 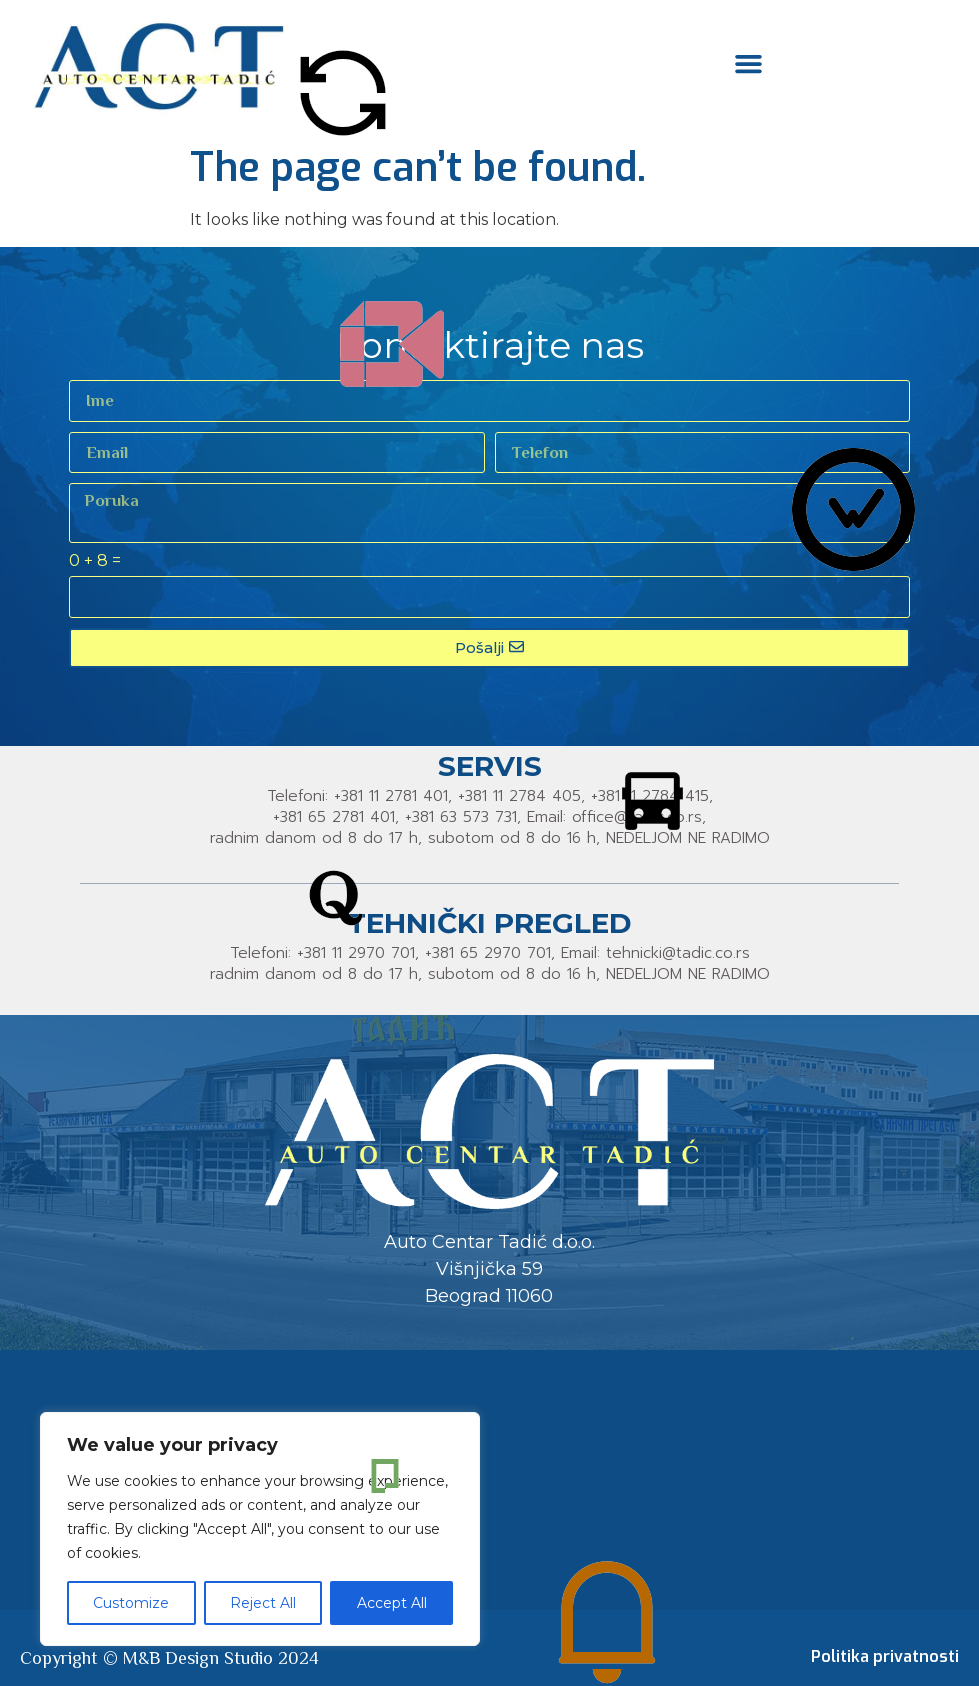 I want to click on open the Quora app, so click(x=336, y=898).